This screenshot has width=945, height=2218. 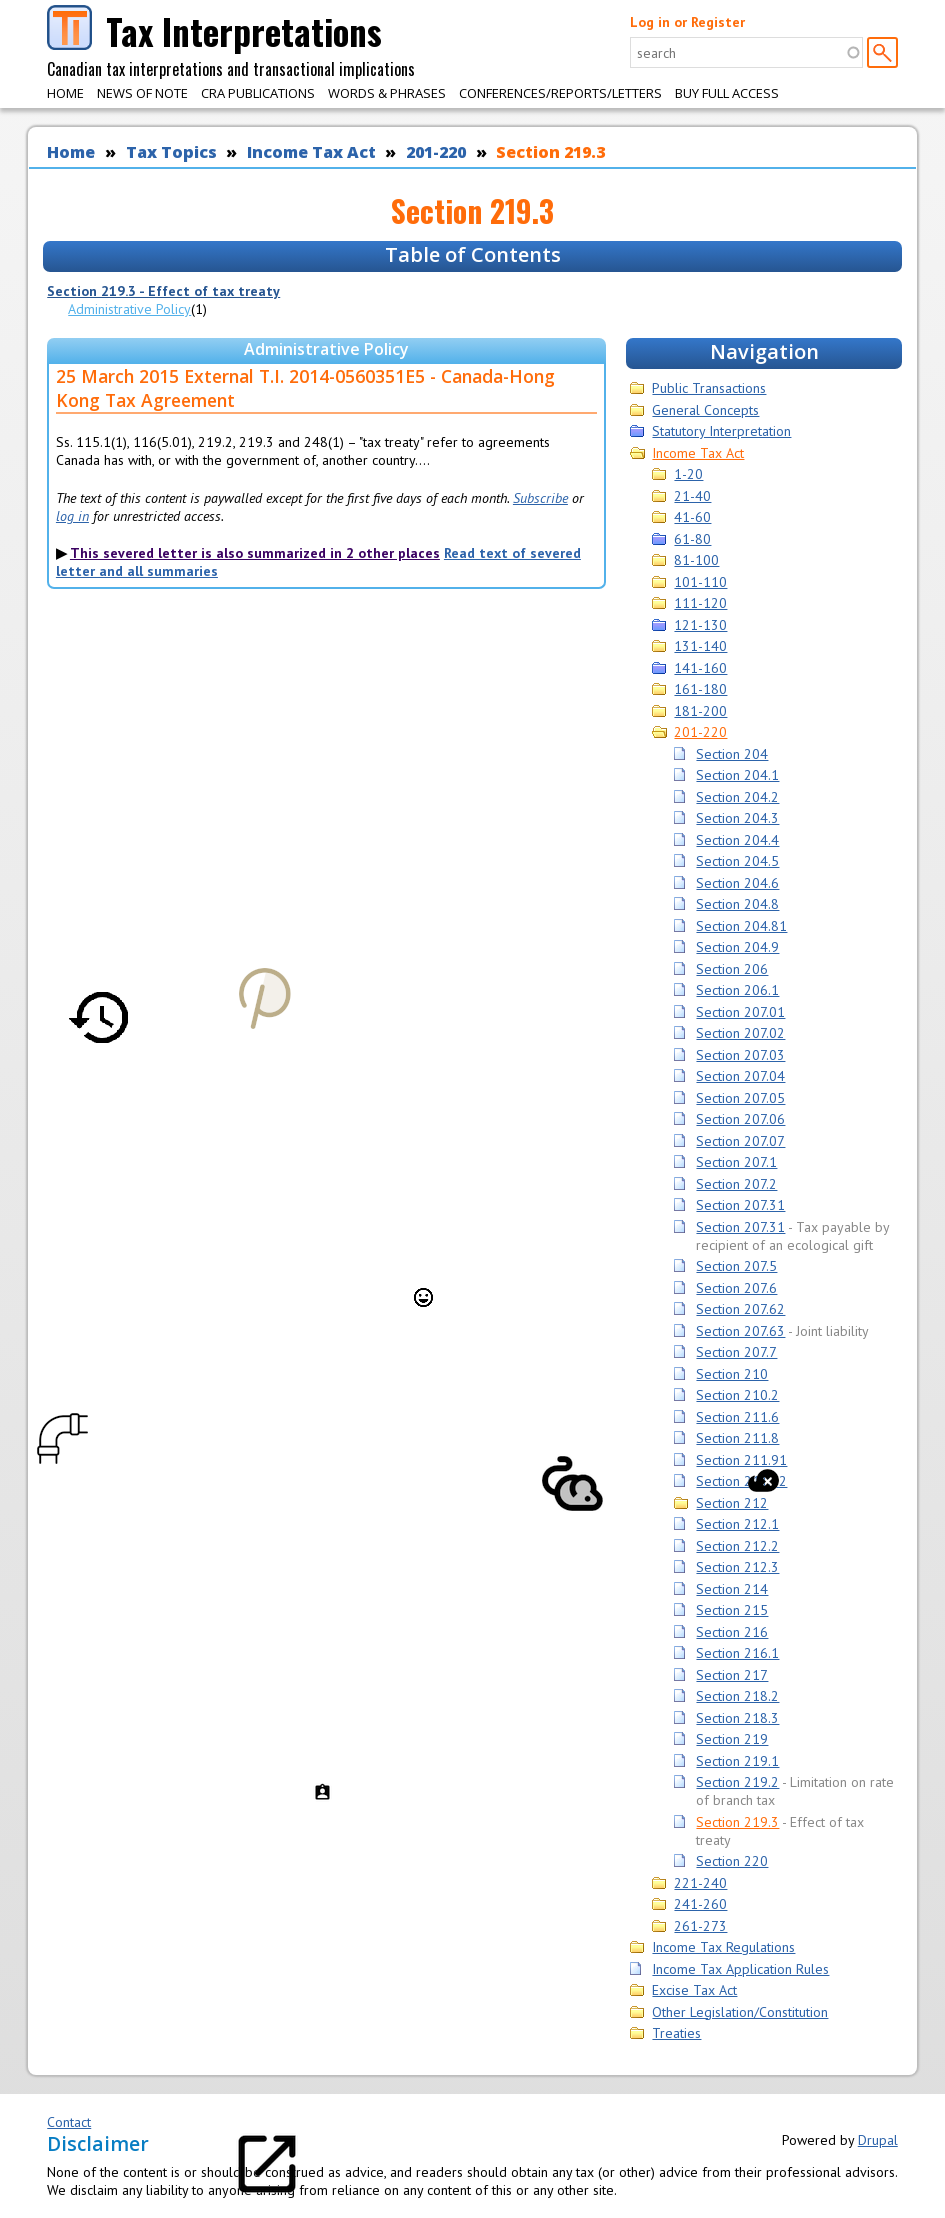 What do you see at coordinates (99, 1017) in the screenshot?
I see `restore to a previous version` at bounding box center [99, 1017].